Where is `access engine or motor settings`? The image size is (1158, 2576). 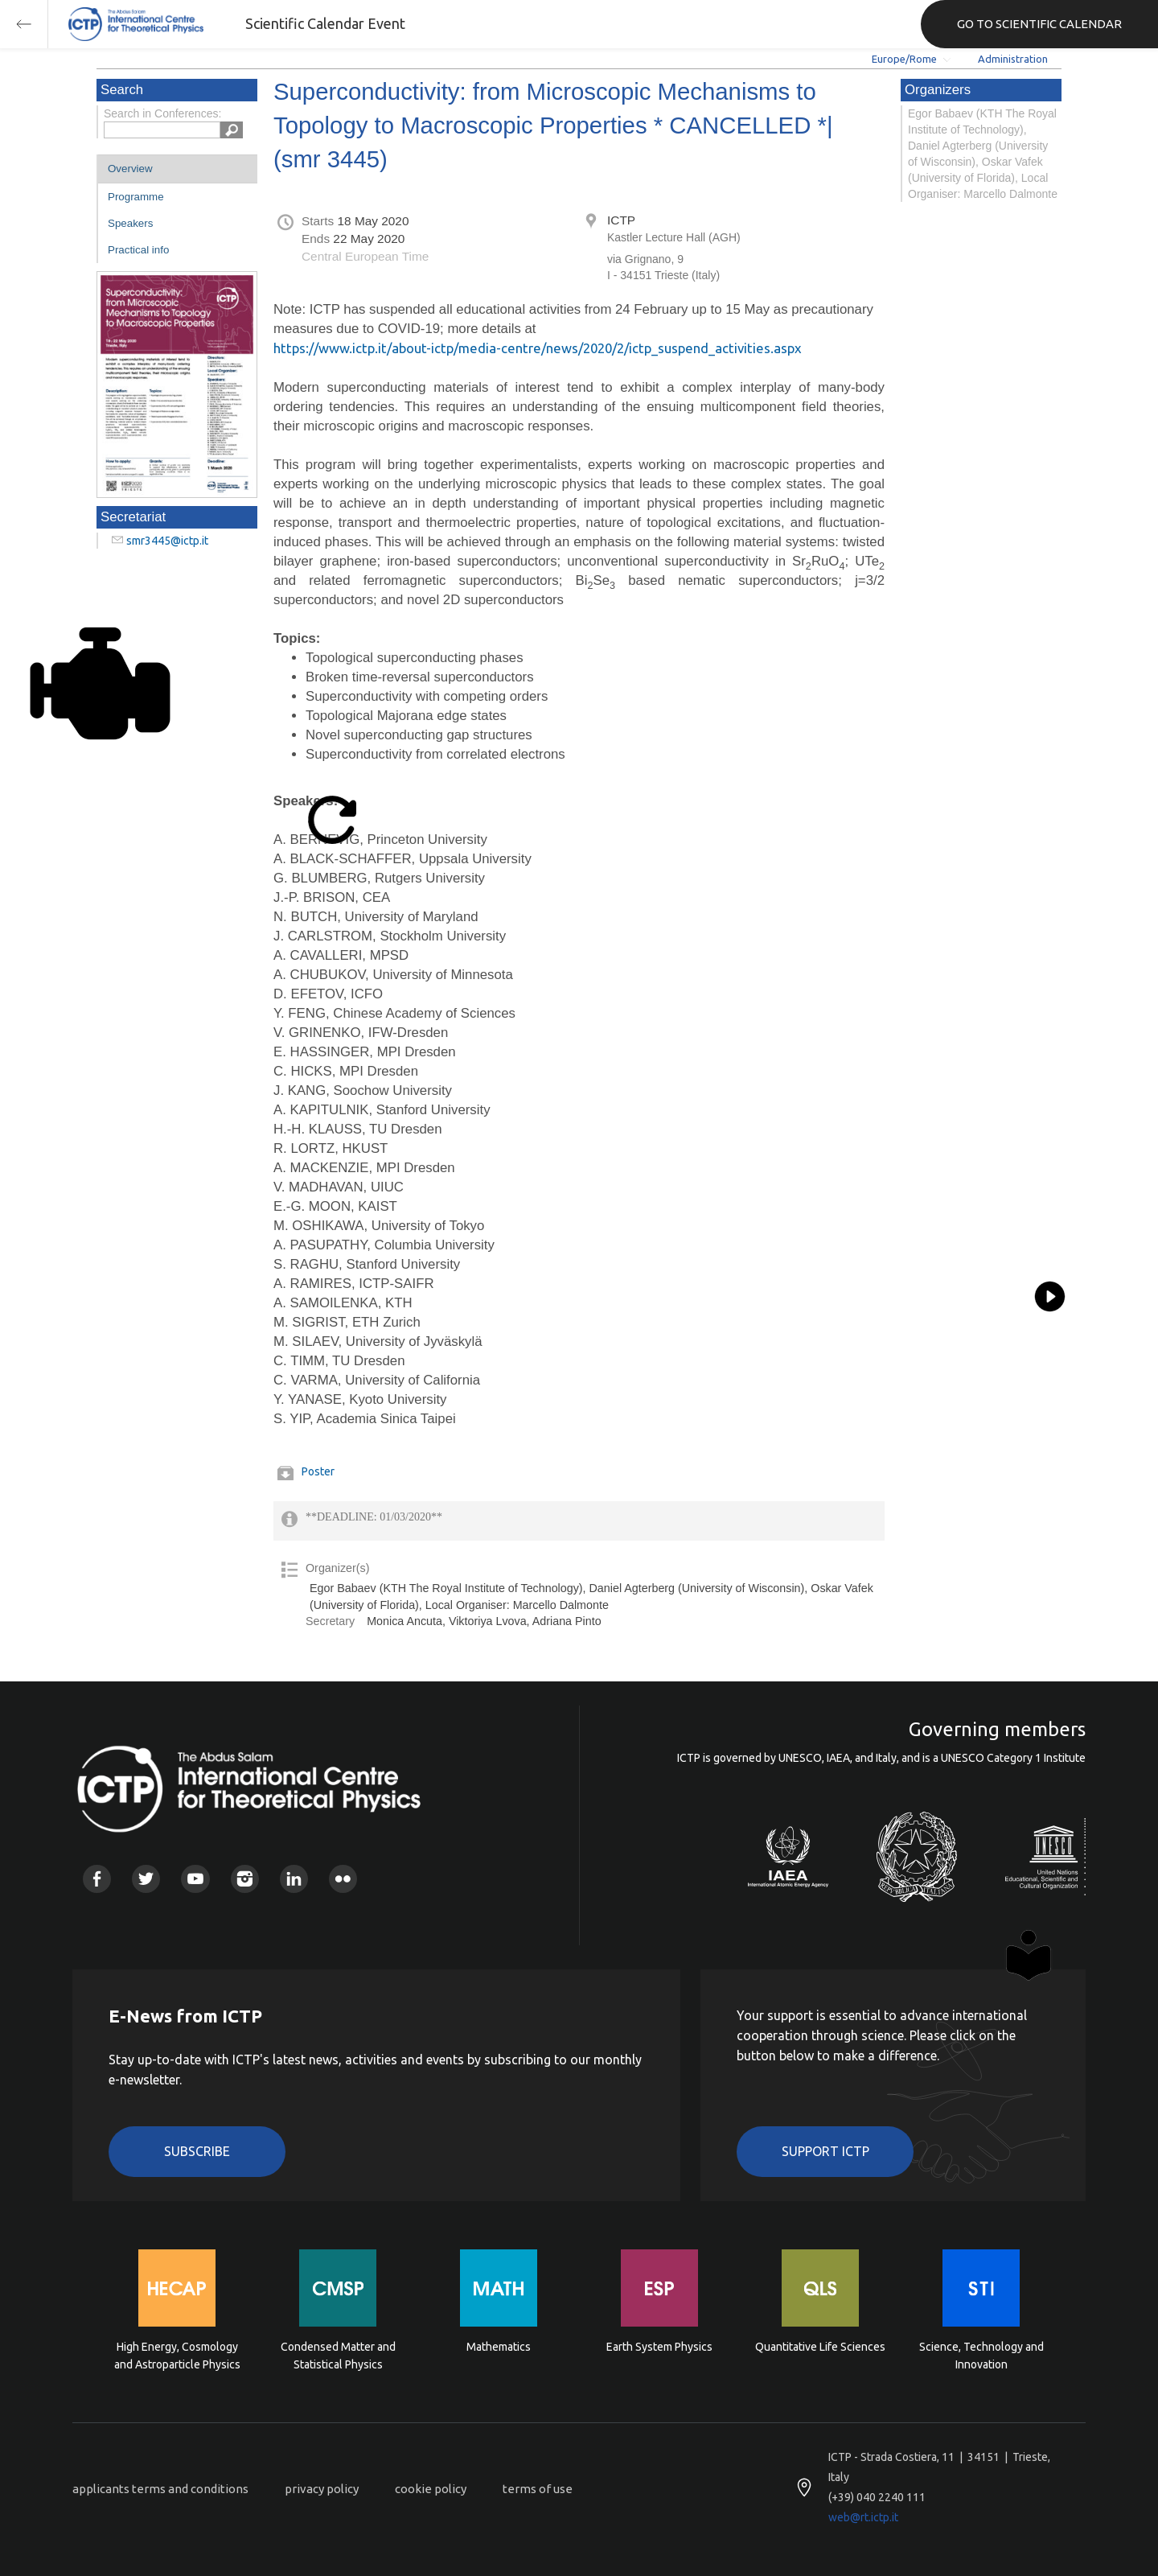 access engine or motor settings is located at coordinates (100, 683).